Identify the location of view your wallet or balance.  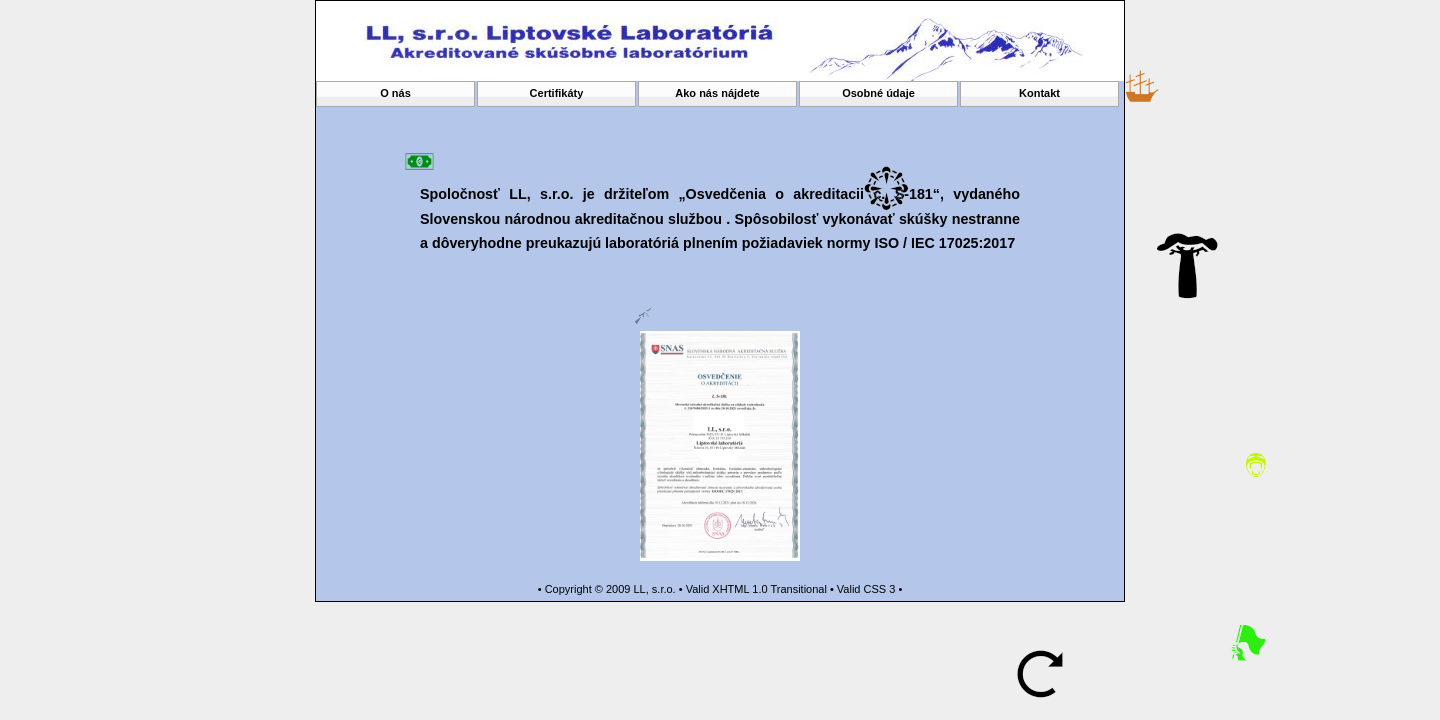
(419, 161).